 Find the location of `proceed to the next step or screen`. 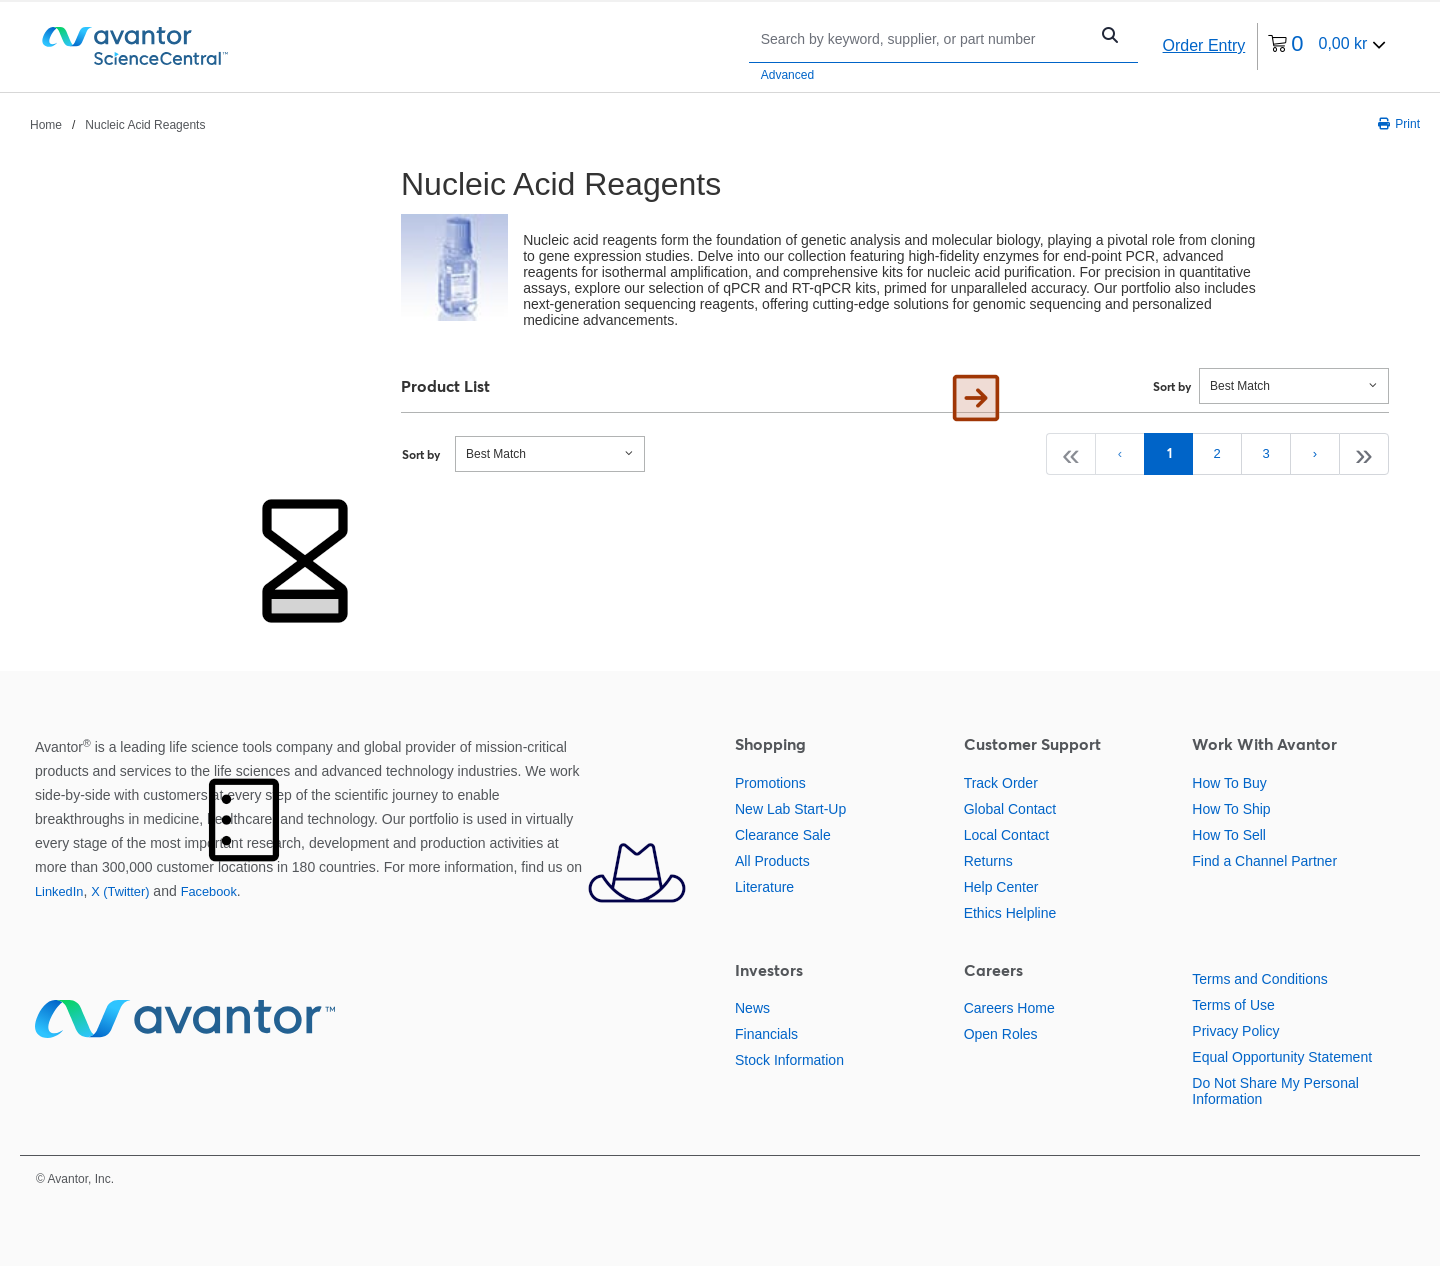

proceed to the next step or screen is located at coordinates (976, 398).